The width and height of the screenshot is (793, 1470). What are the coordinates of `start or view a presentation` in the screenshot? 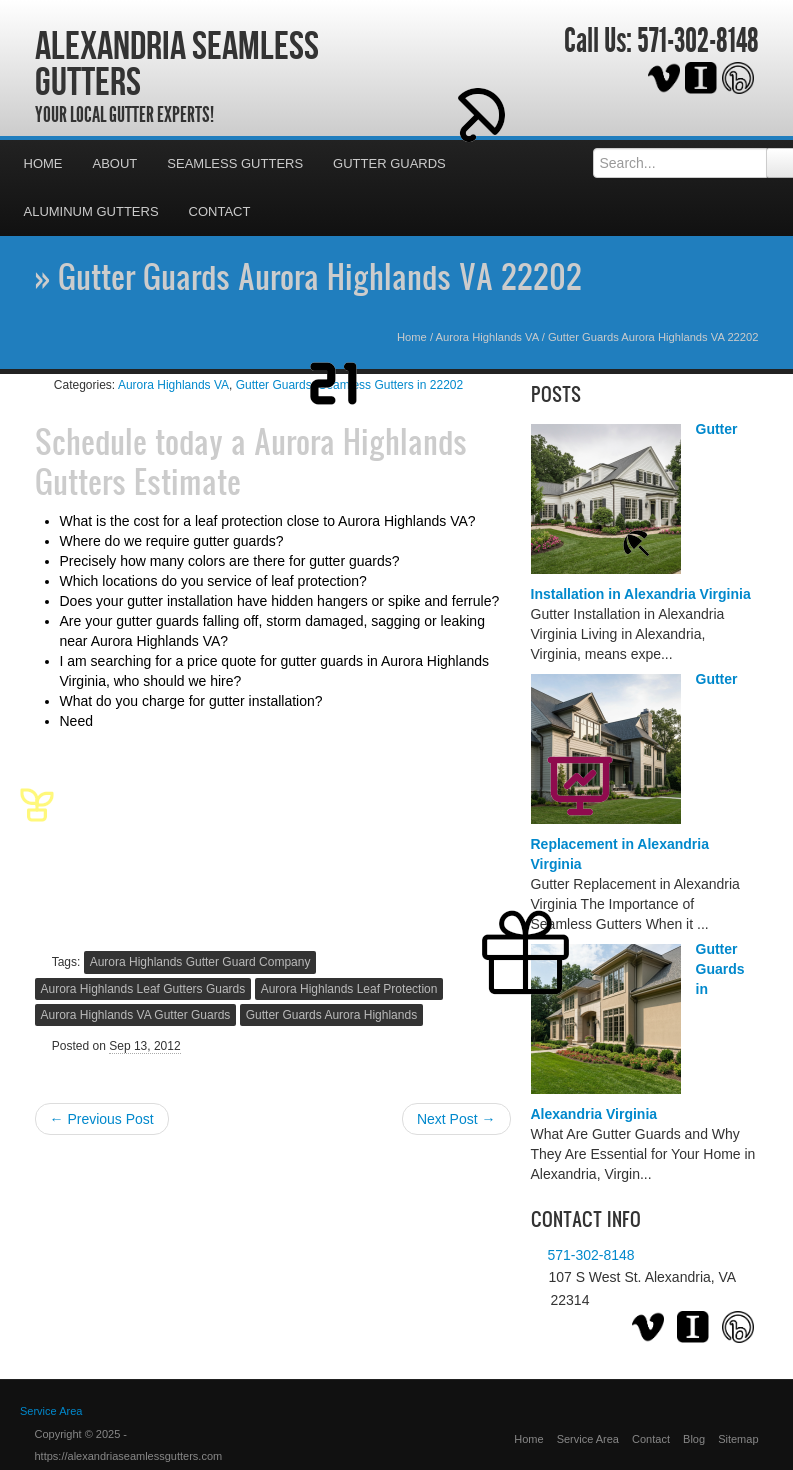 It's located at (580, 786).